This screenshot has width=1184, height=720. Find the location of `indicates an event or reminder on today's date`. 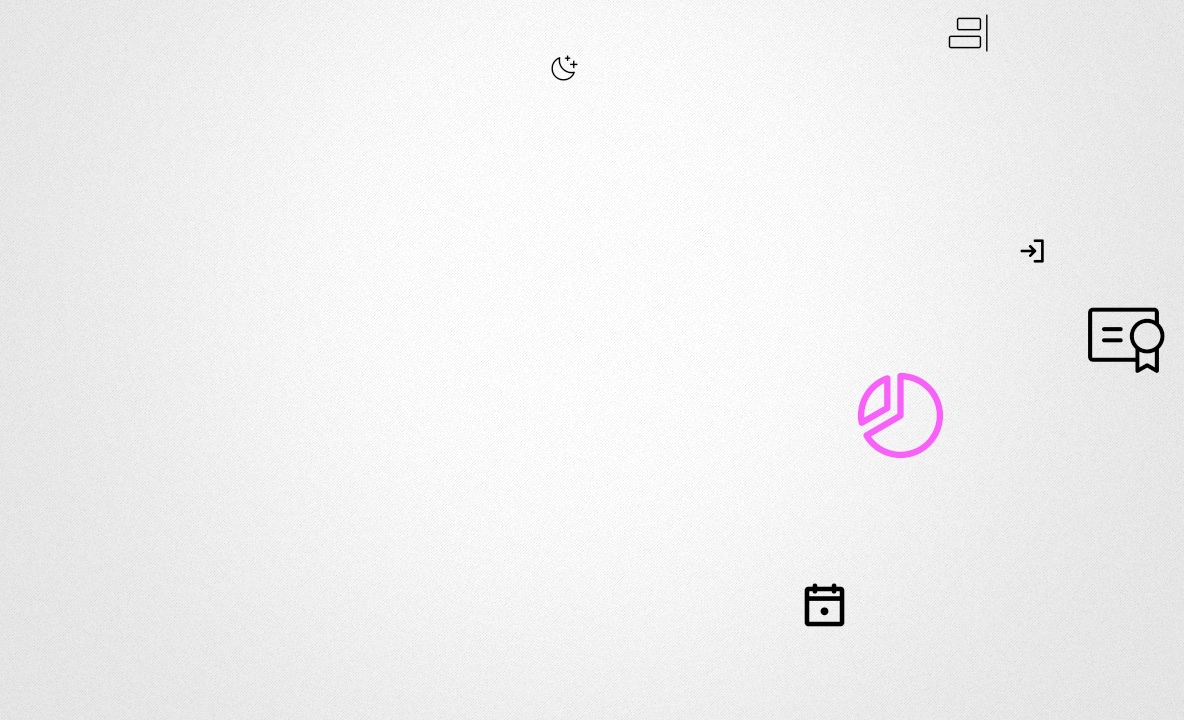

indicates an event or reminder on today's date is located at coordinates (824, 606).